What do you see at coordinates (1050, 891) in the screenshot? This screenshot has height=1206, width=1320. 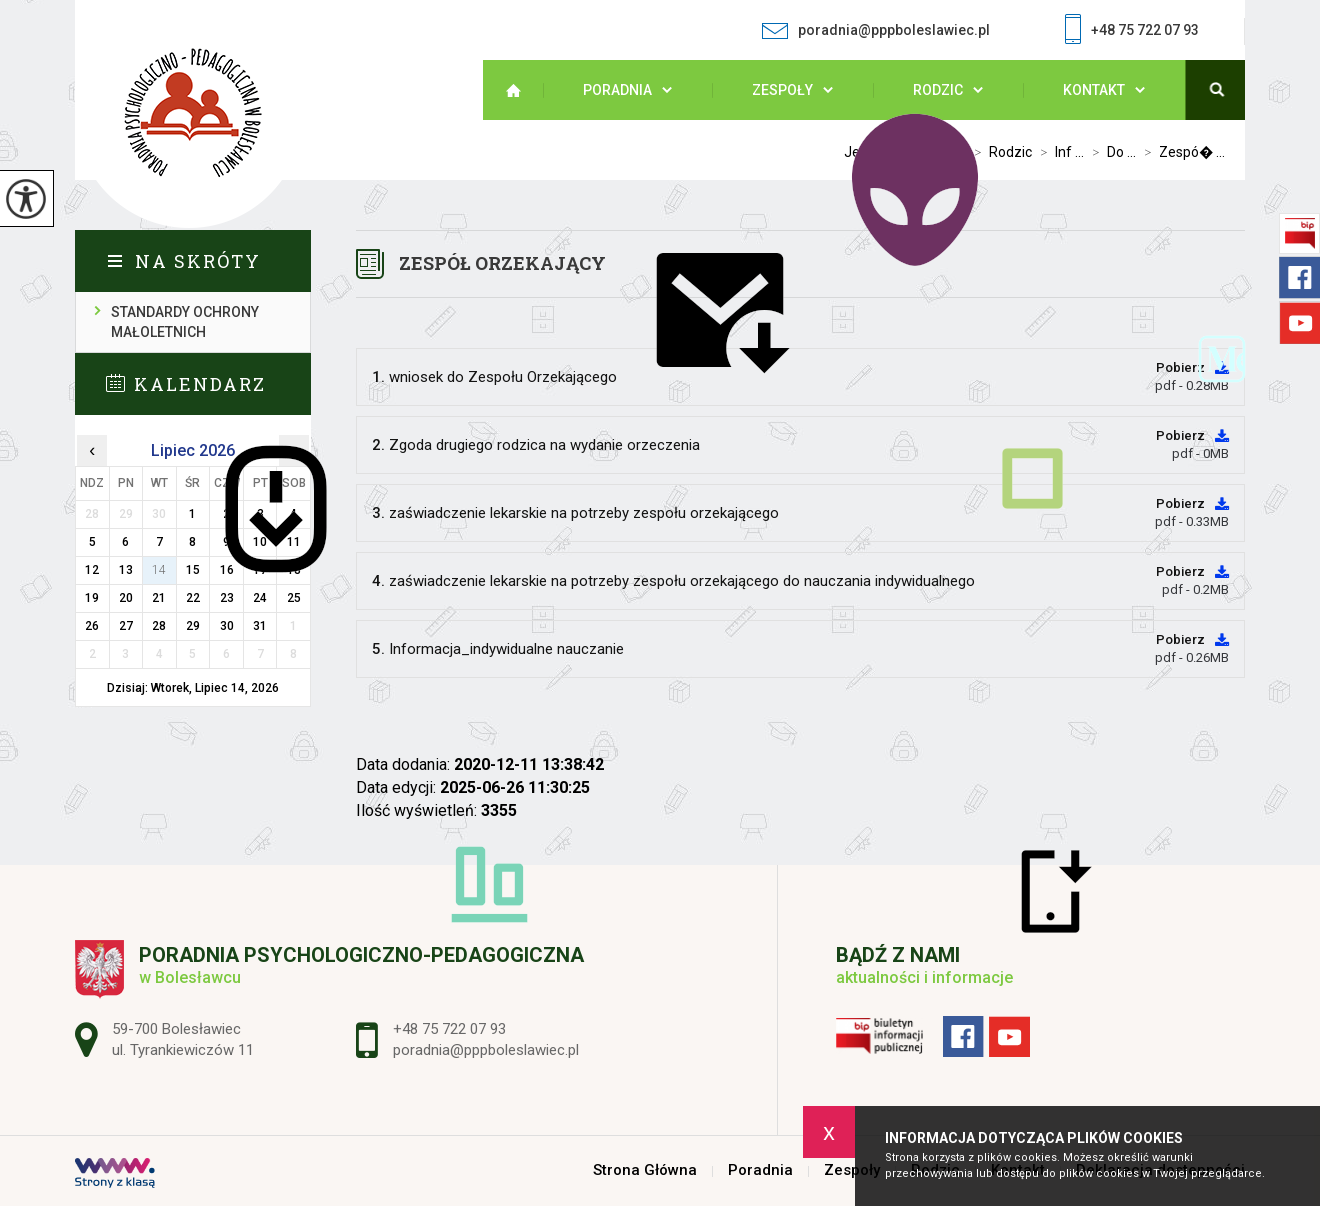 I see `download app to mobile device` at bounding box center [1050, 891].